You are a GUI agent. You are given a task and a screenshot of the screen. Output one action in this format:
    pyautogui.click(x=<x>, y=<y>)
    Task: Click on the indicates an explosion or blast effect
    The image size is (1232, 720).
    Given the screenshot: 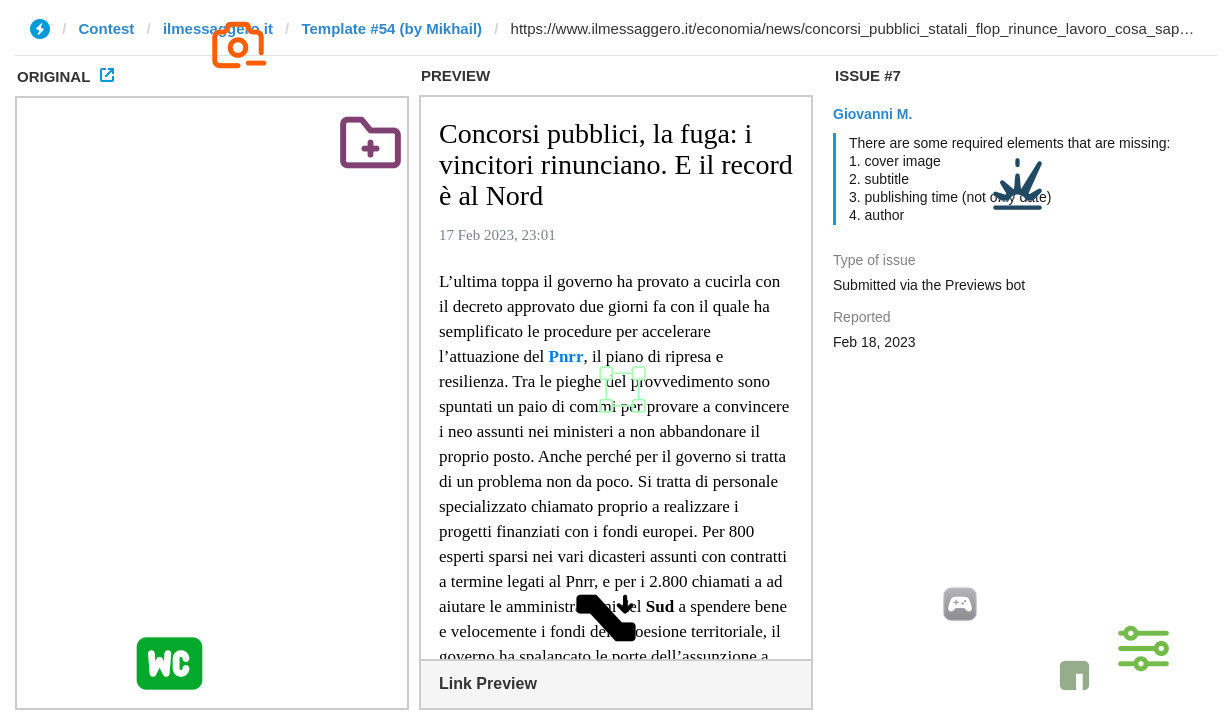 What is the action you would take?
    pyautogui.click(x=1017, y=185)
    